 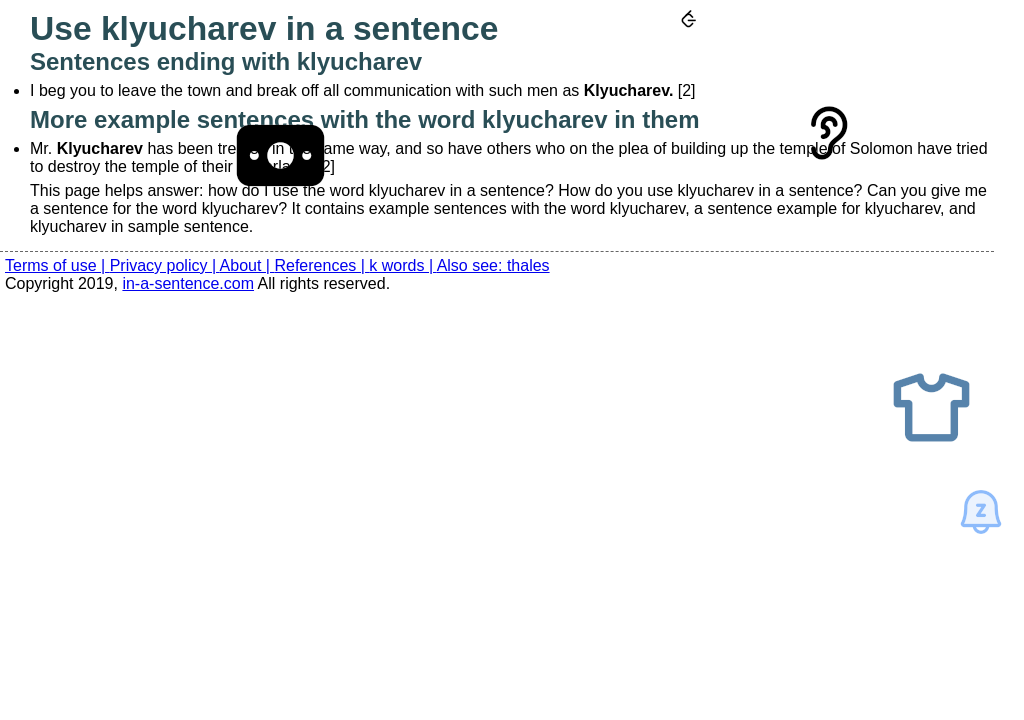 What do you see at coordinates (280, 155) in the screenshot?
I see `make a payment or transaction` at bounding box center [280, 155].